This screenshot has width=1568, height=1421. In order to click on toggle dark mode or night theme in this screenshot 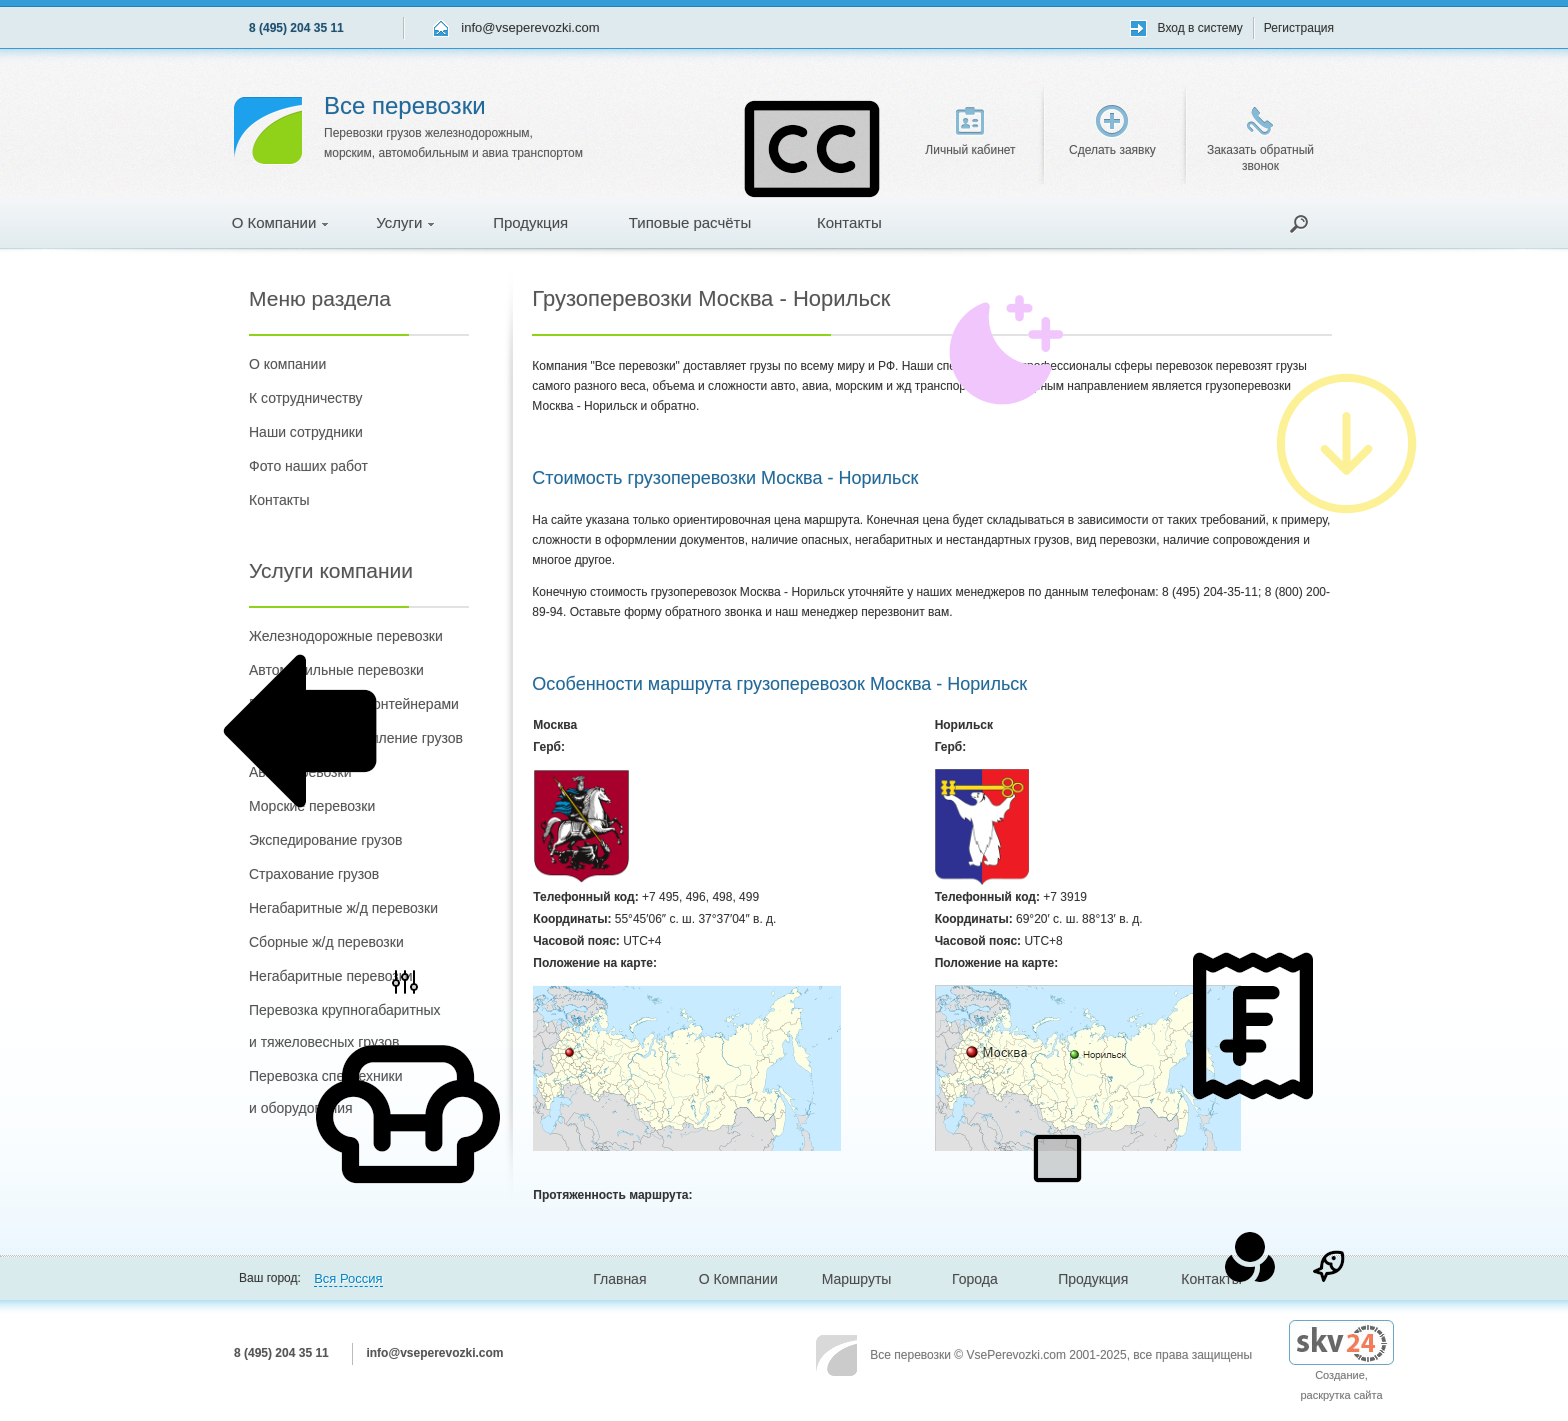, I will do `click(1002, 352)`.